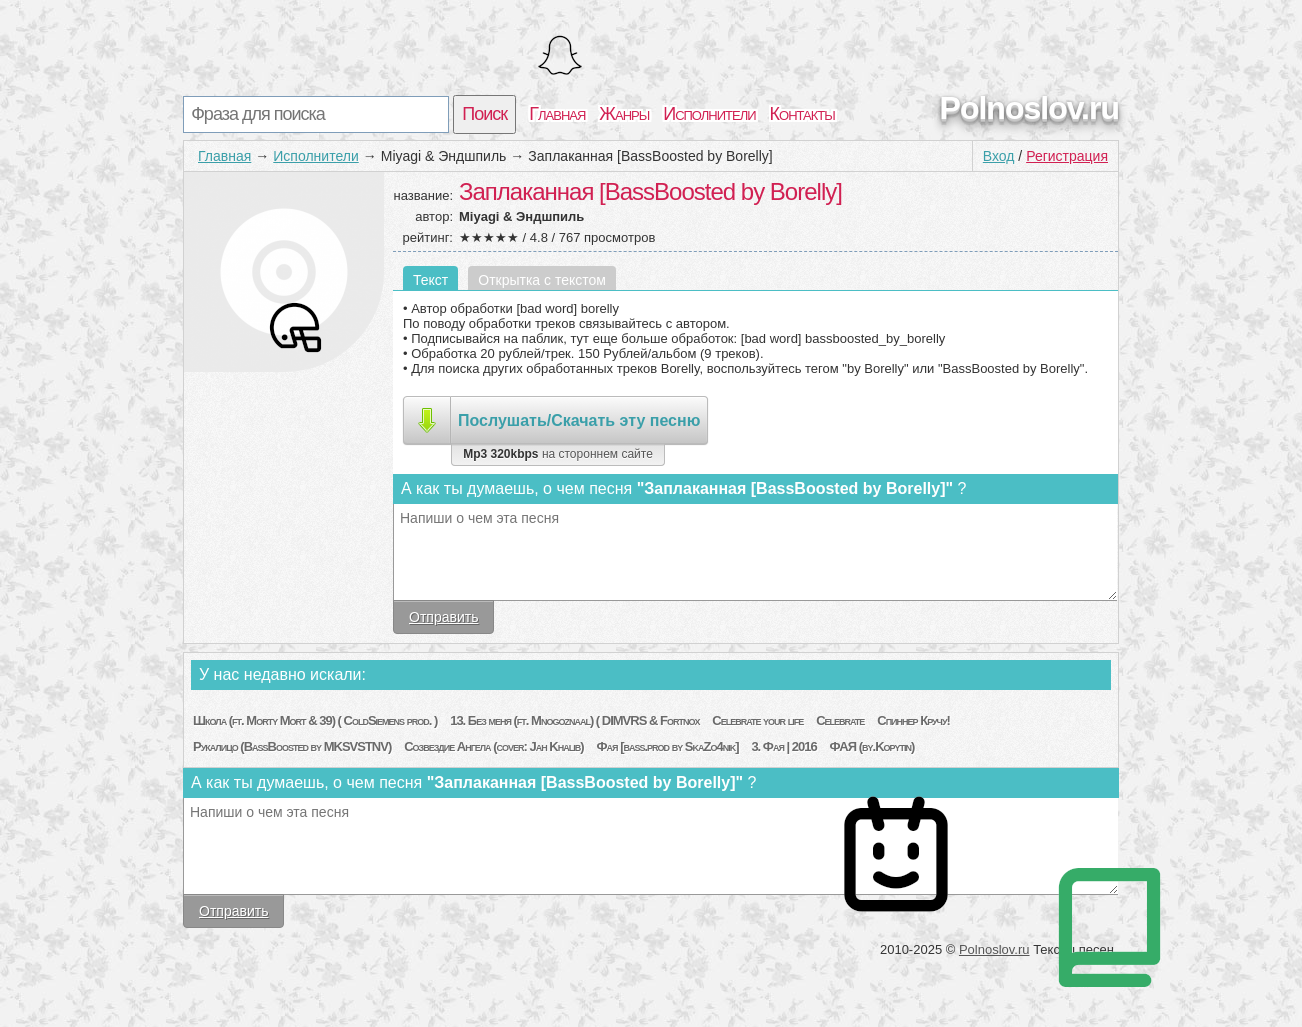 This screenshot has width=1302, height=1027. I want to click on access sports or football content, so click(295, 328).